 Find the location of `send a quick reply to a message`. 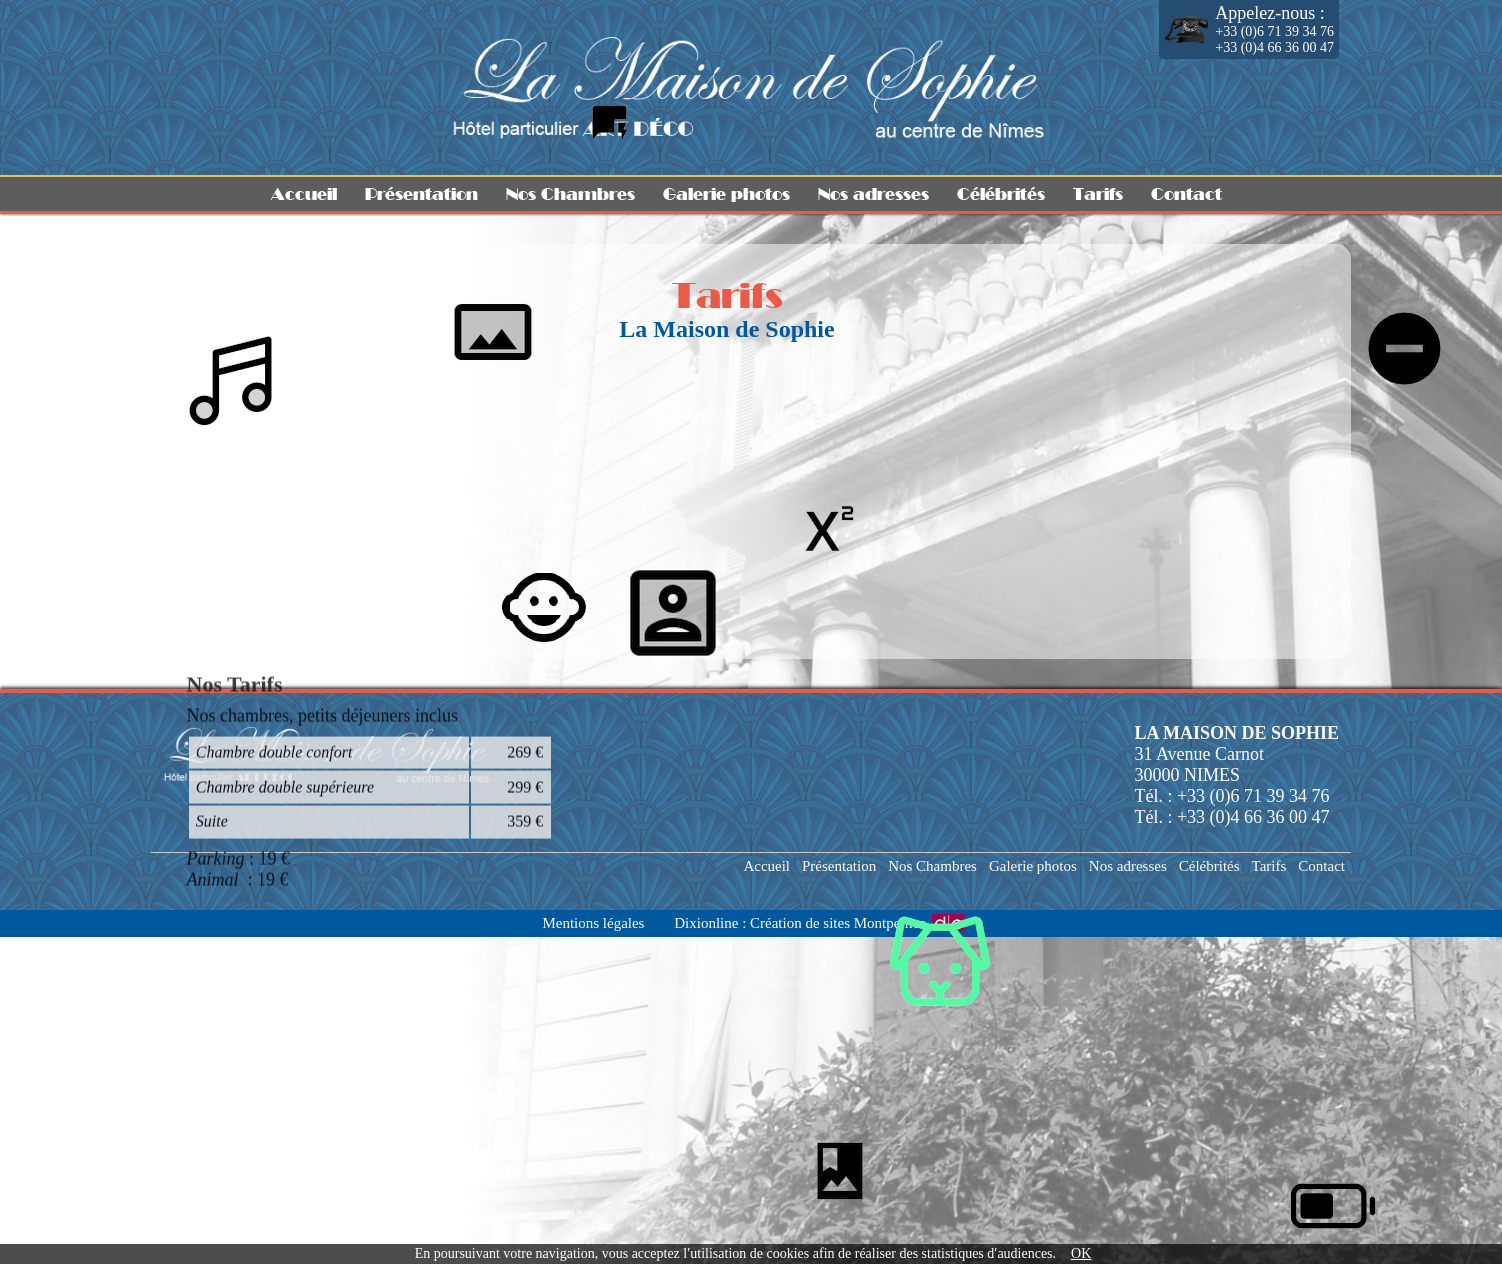

send a quick reply to a message is located at coordinates (609, 122).